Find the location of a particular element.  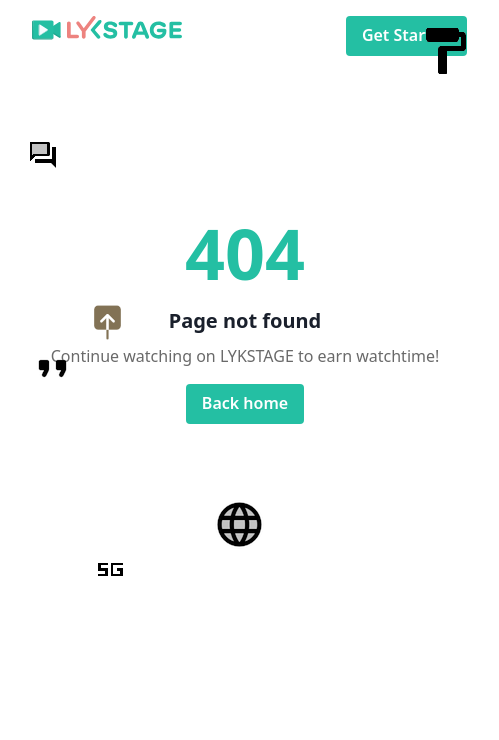

indicates 5G network connectivity status is located at coordinates (110, 569).